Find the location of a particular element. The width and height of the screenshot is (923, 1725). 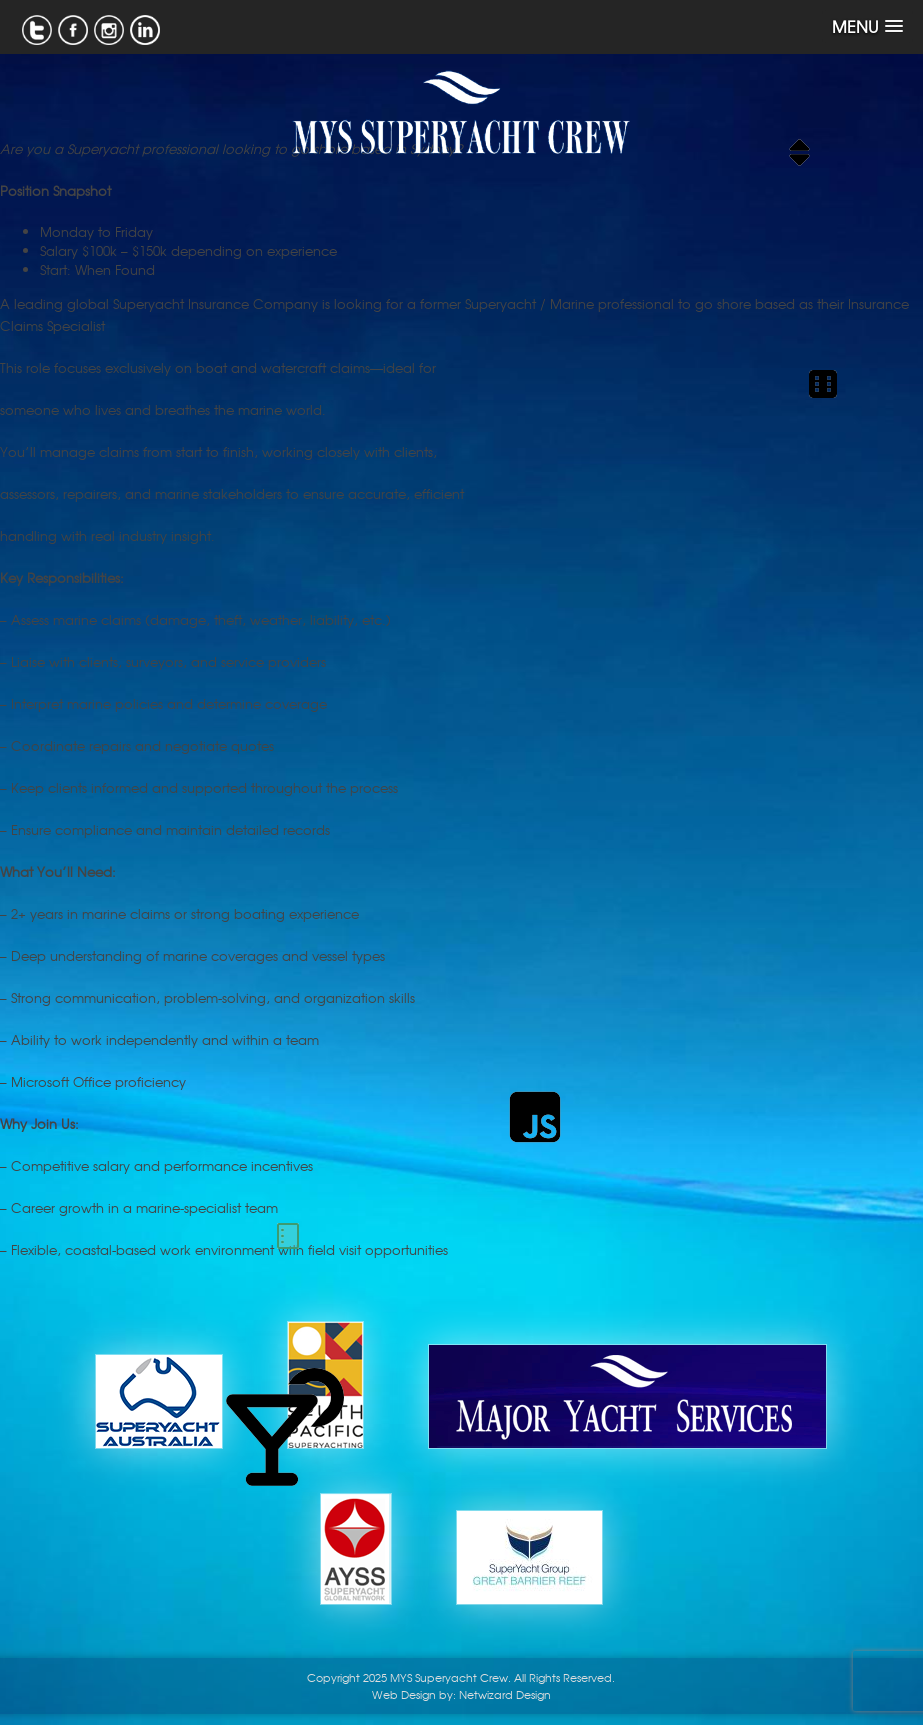

access bar or cocktail menu is located at coordinates (278, 1433).